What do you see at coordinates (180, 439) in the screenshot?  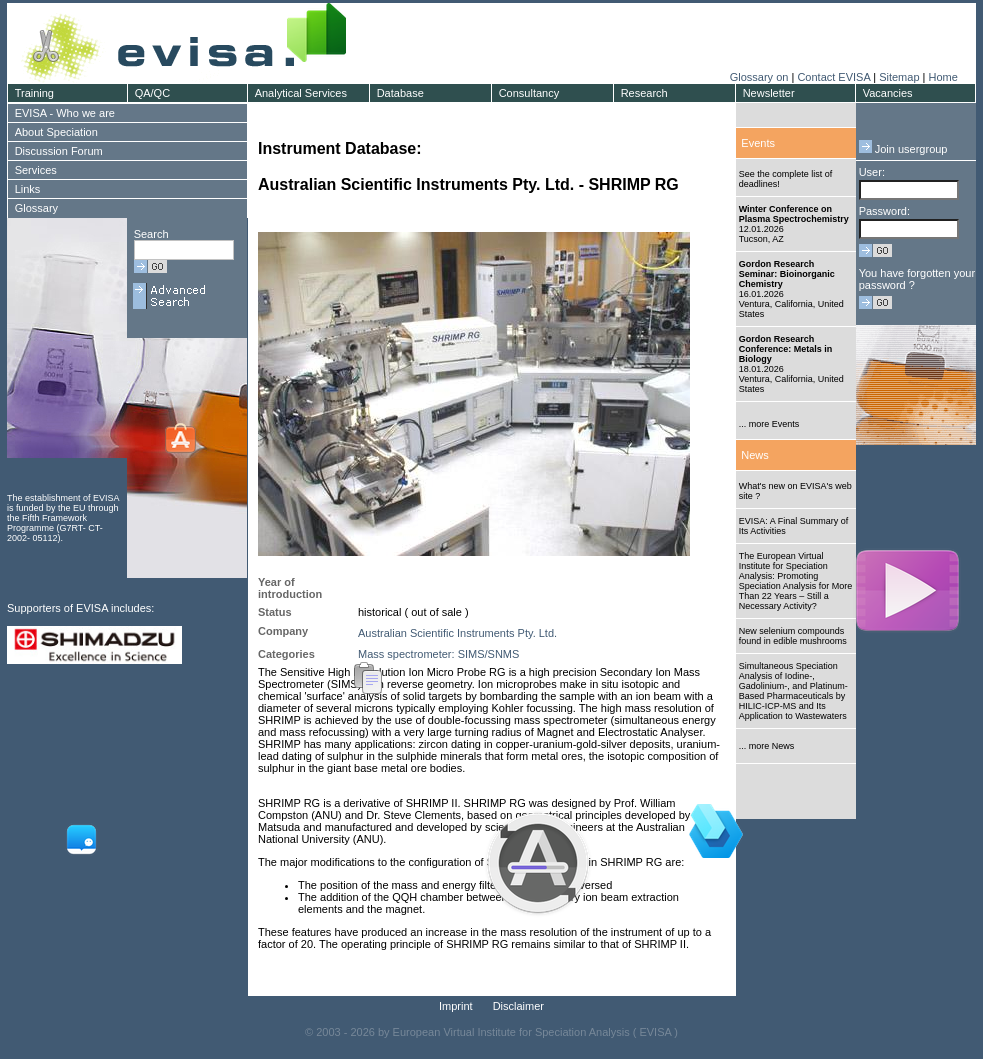 I see `open the software center to browse and install applications` at bounding box center [180, 439].